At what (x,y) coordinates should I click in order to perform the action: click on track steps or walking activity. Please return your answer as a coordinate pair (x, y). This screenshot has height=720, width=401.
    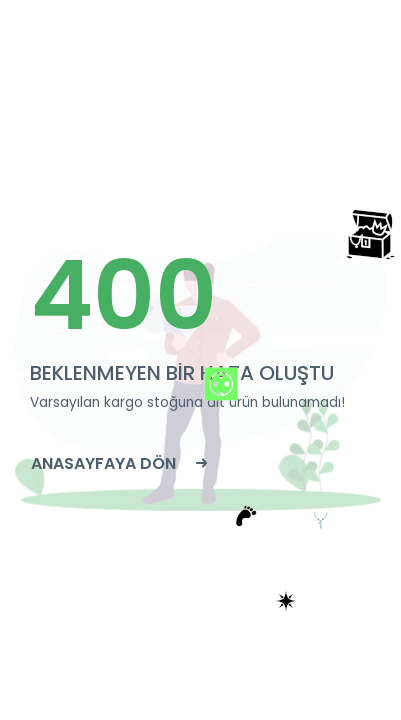
    Looking at the image, I should click on (246, 516).